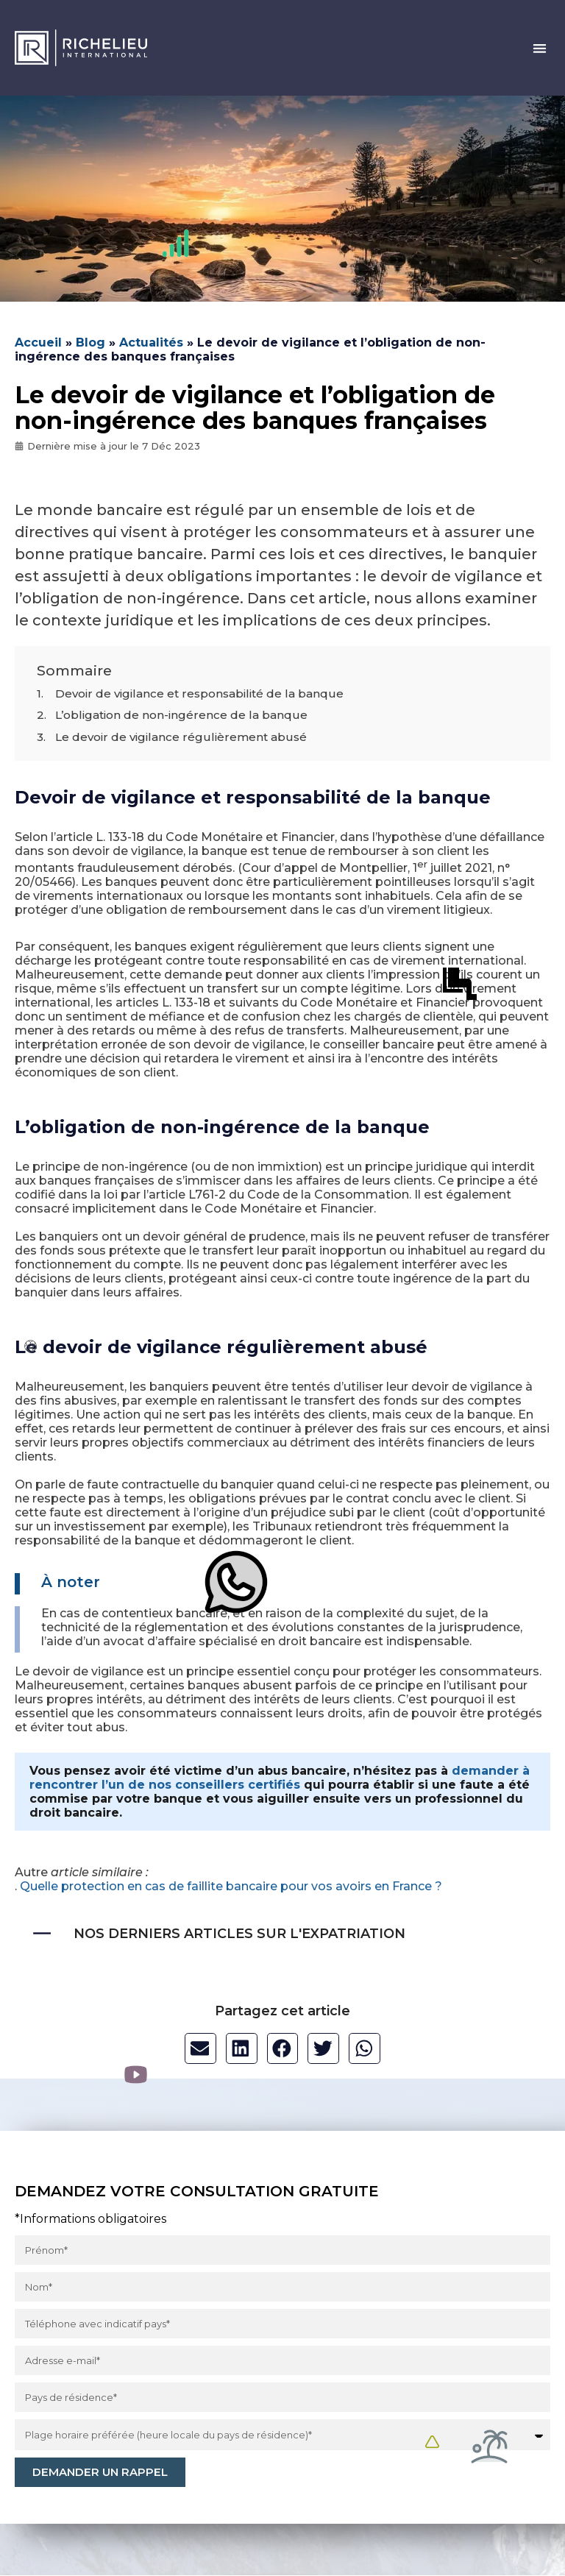  I want to click on bleach-safe laundry care symbol, so click(432, 2442).